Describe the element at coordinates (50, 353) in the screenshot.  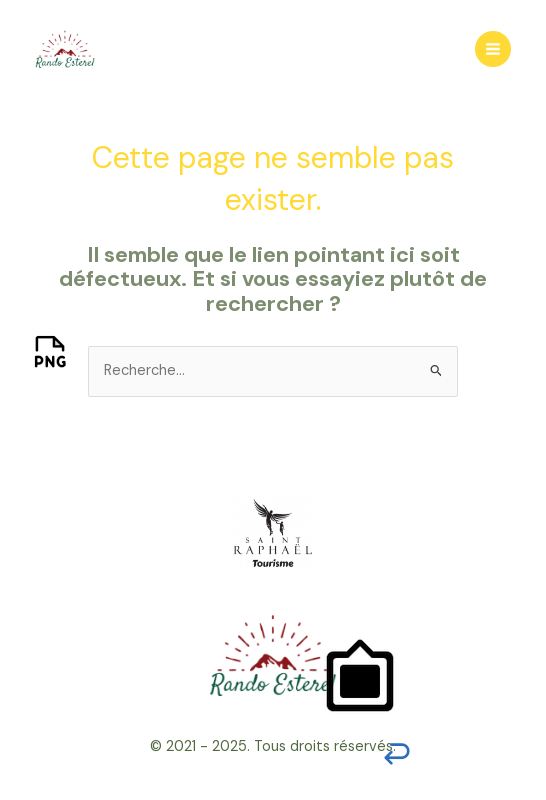
I see `a PNG image file` at that location.